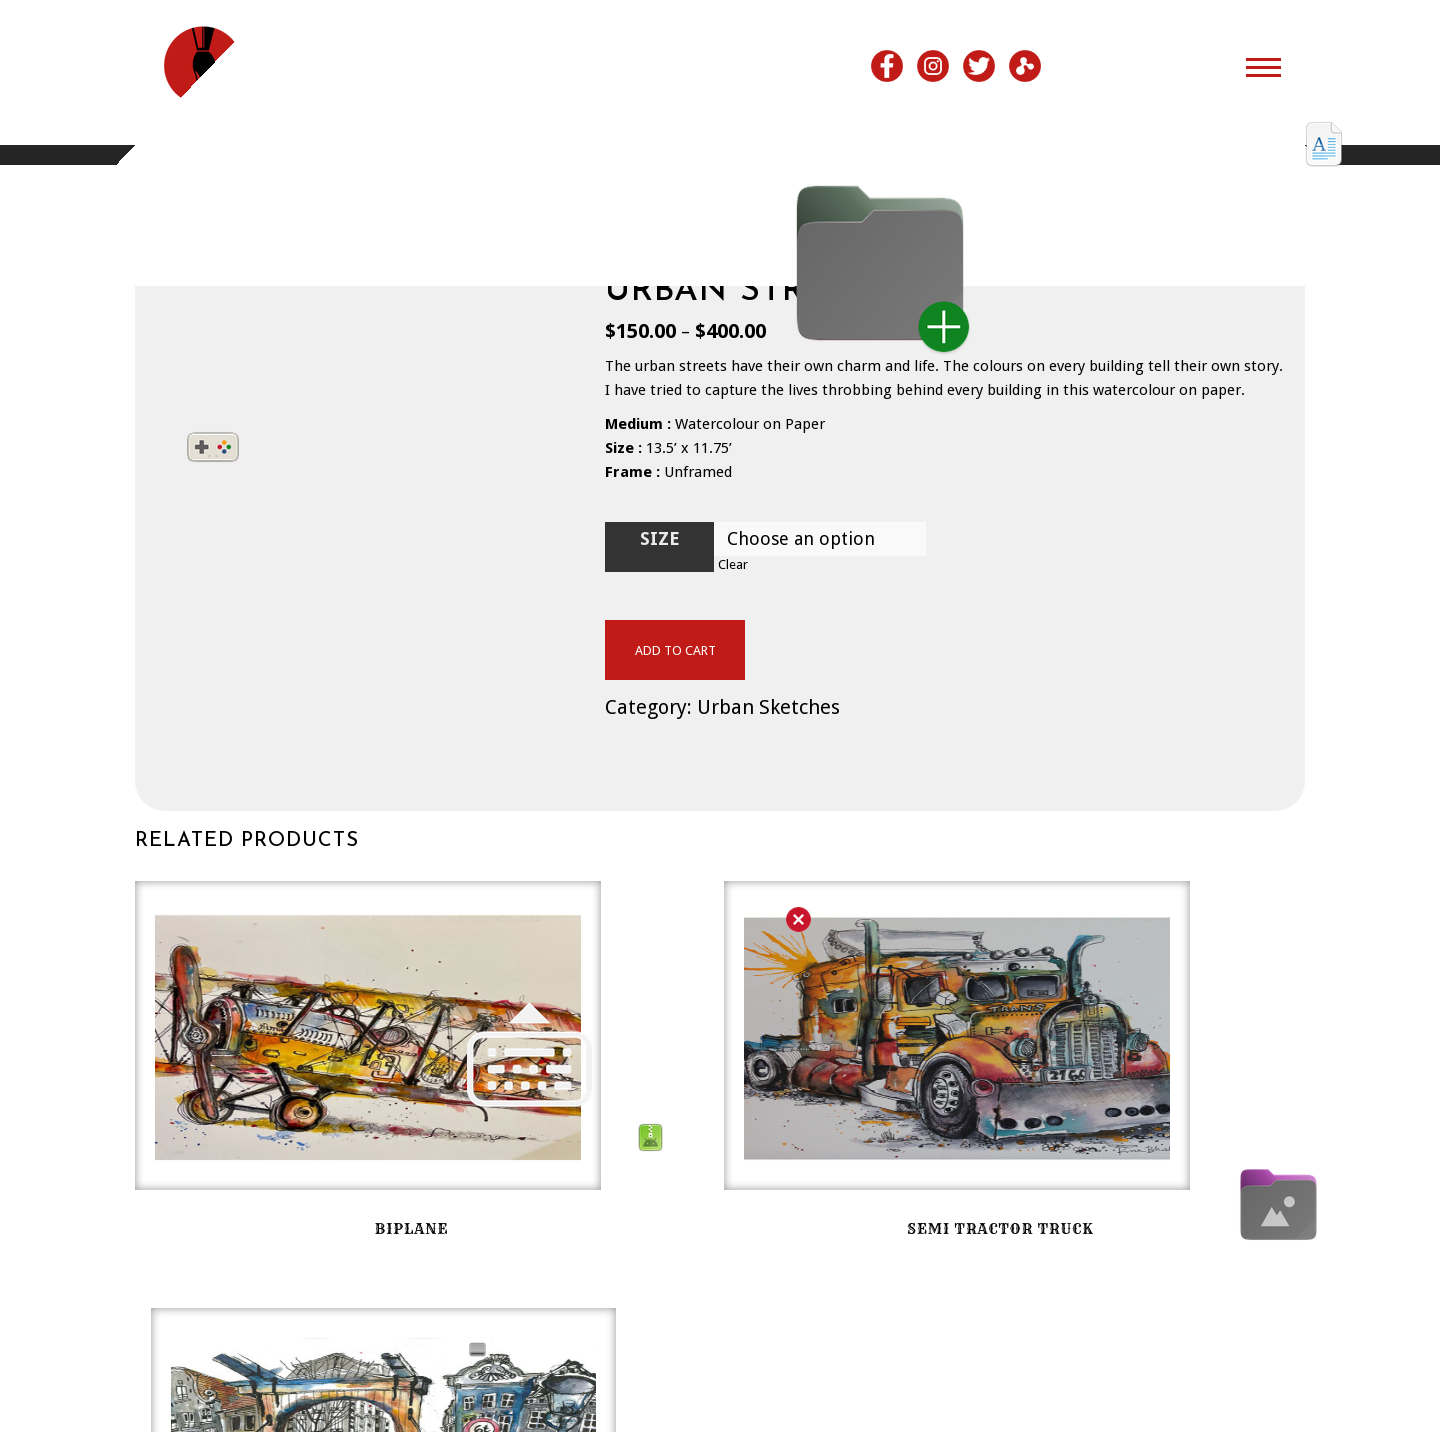  Describe the element at coordinates (798, 919) in the screenshot. I see `close the current dialog or modal` at that location.